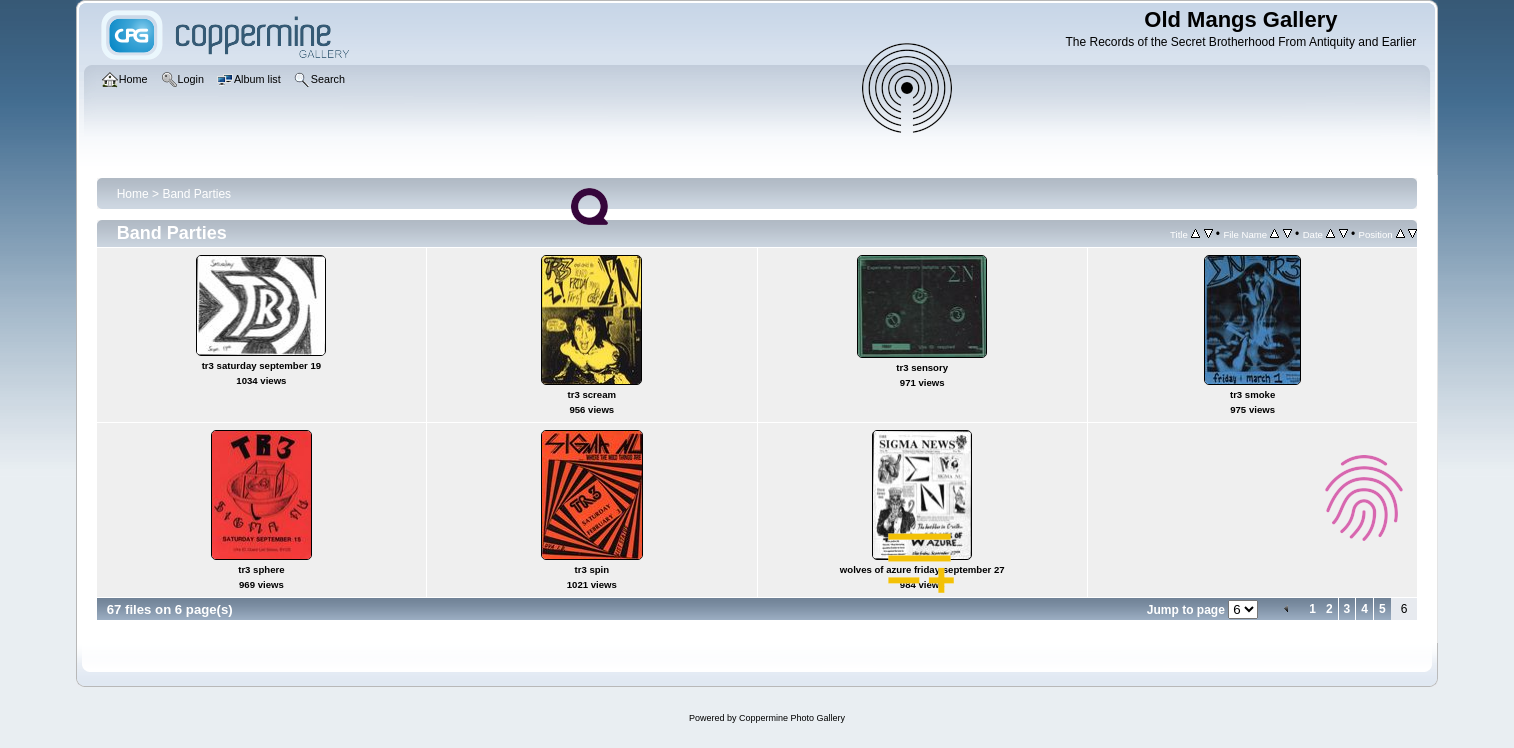 The image size is (1514, 748). I want to click on open the Quora app, so click(589, 206).